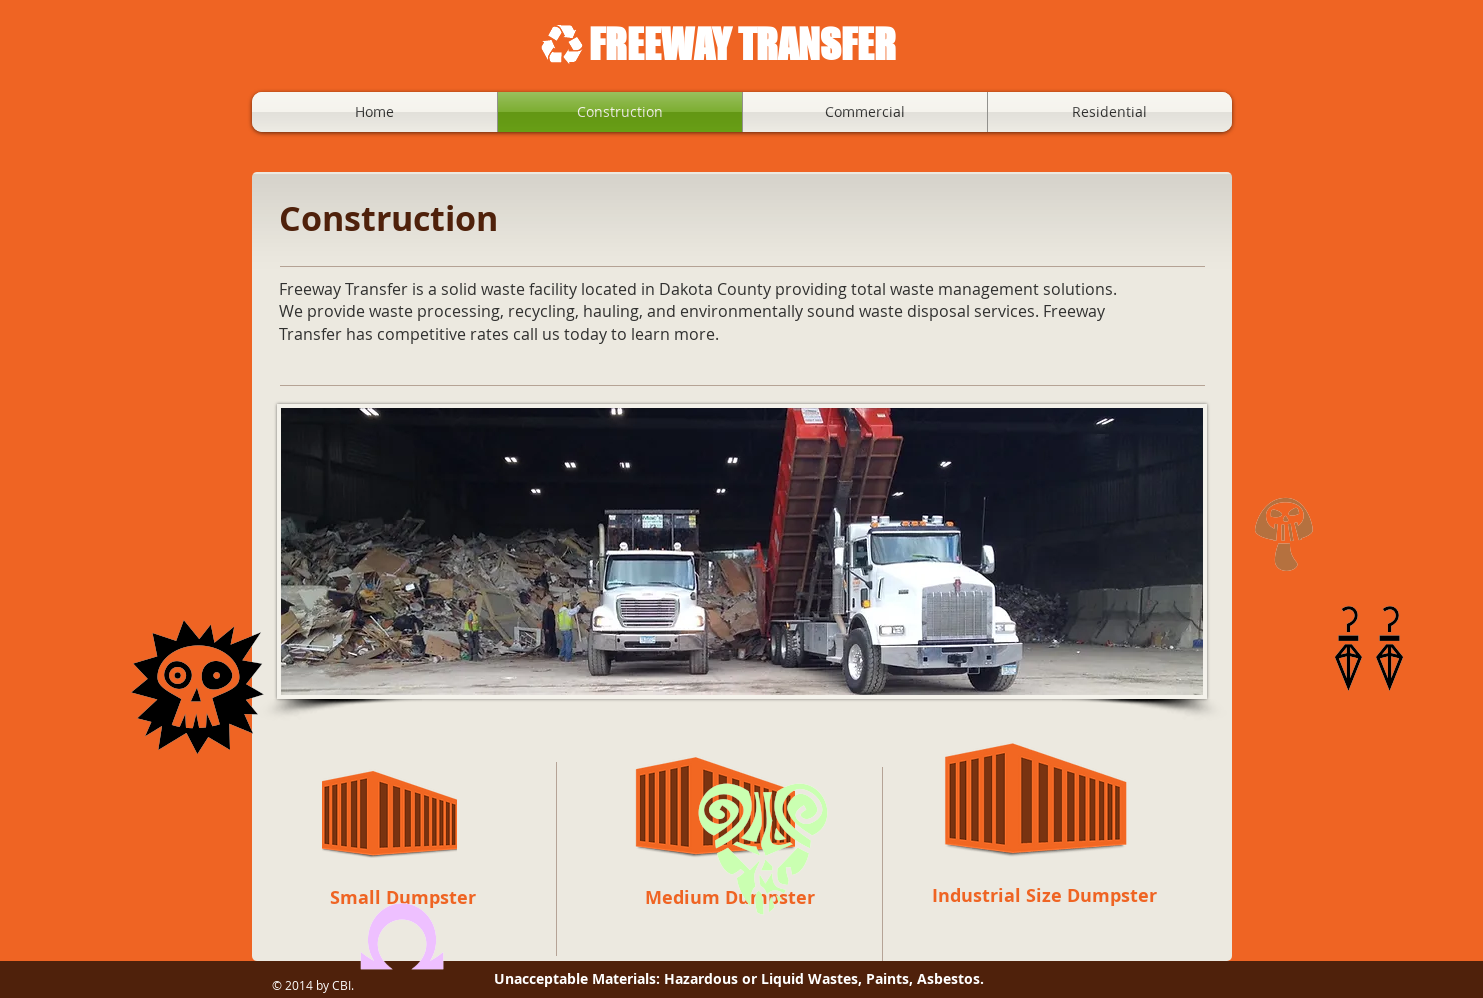 This screenshot has height=998, width=1483. I want to click on represents omega or final/end state in a game, so click(401, 936).